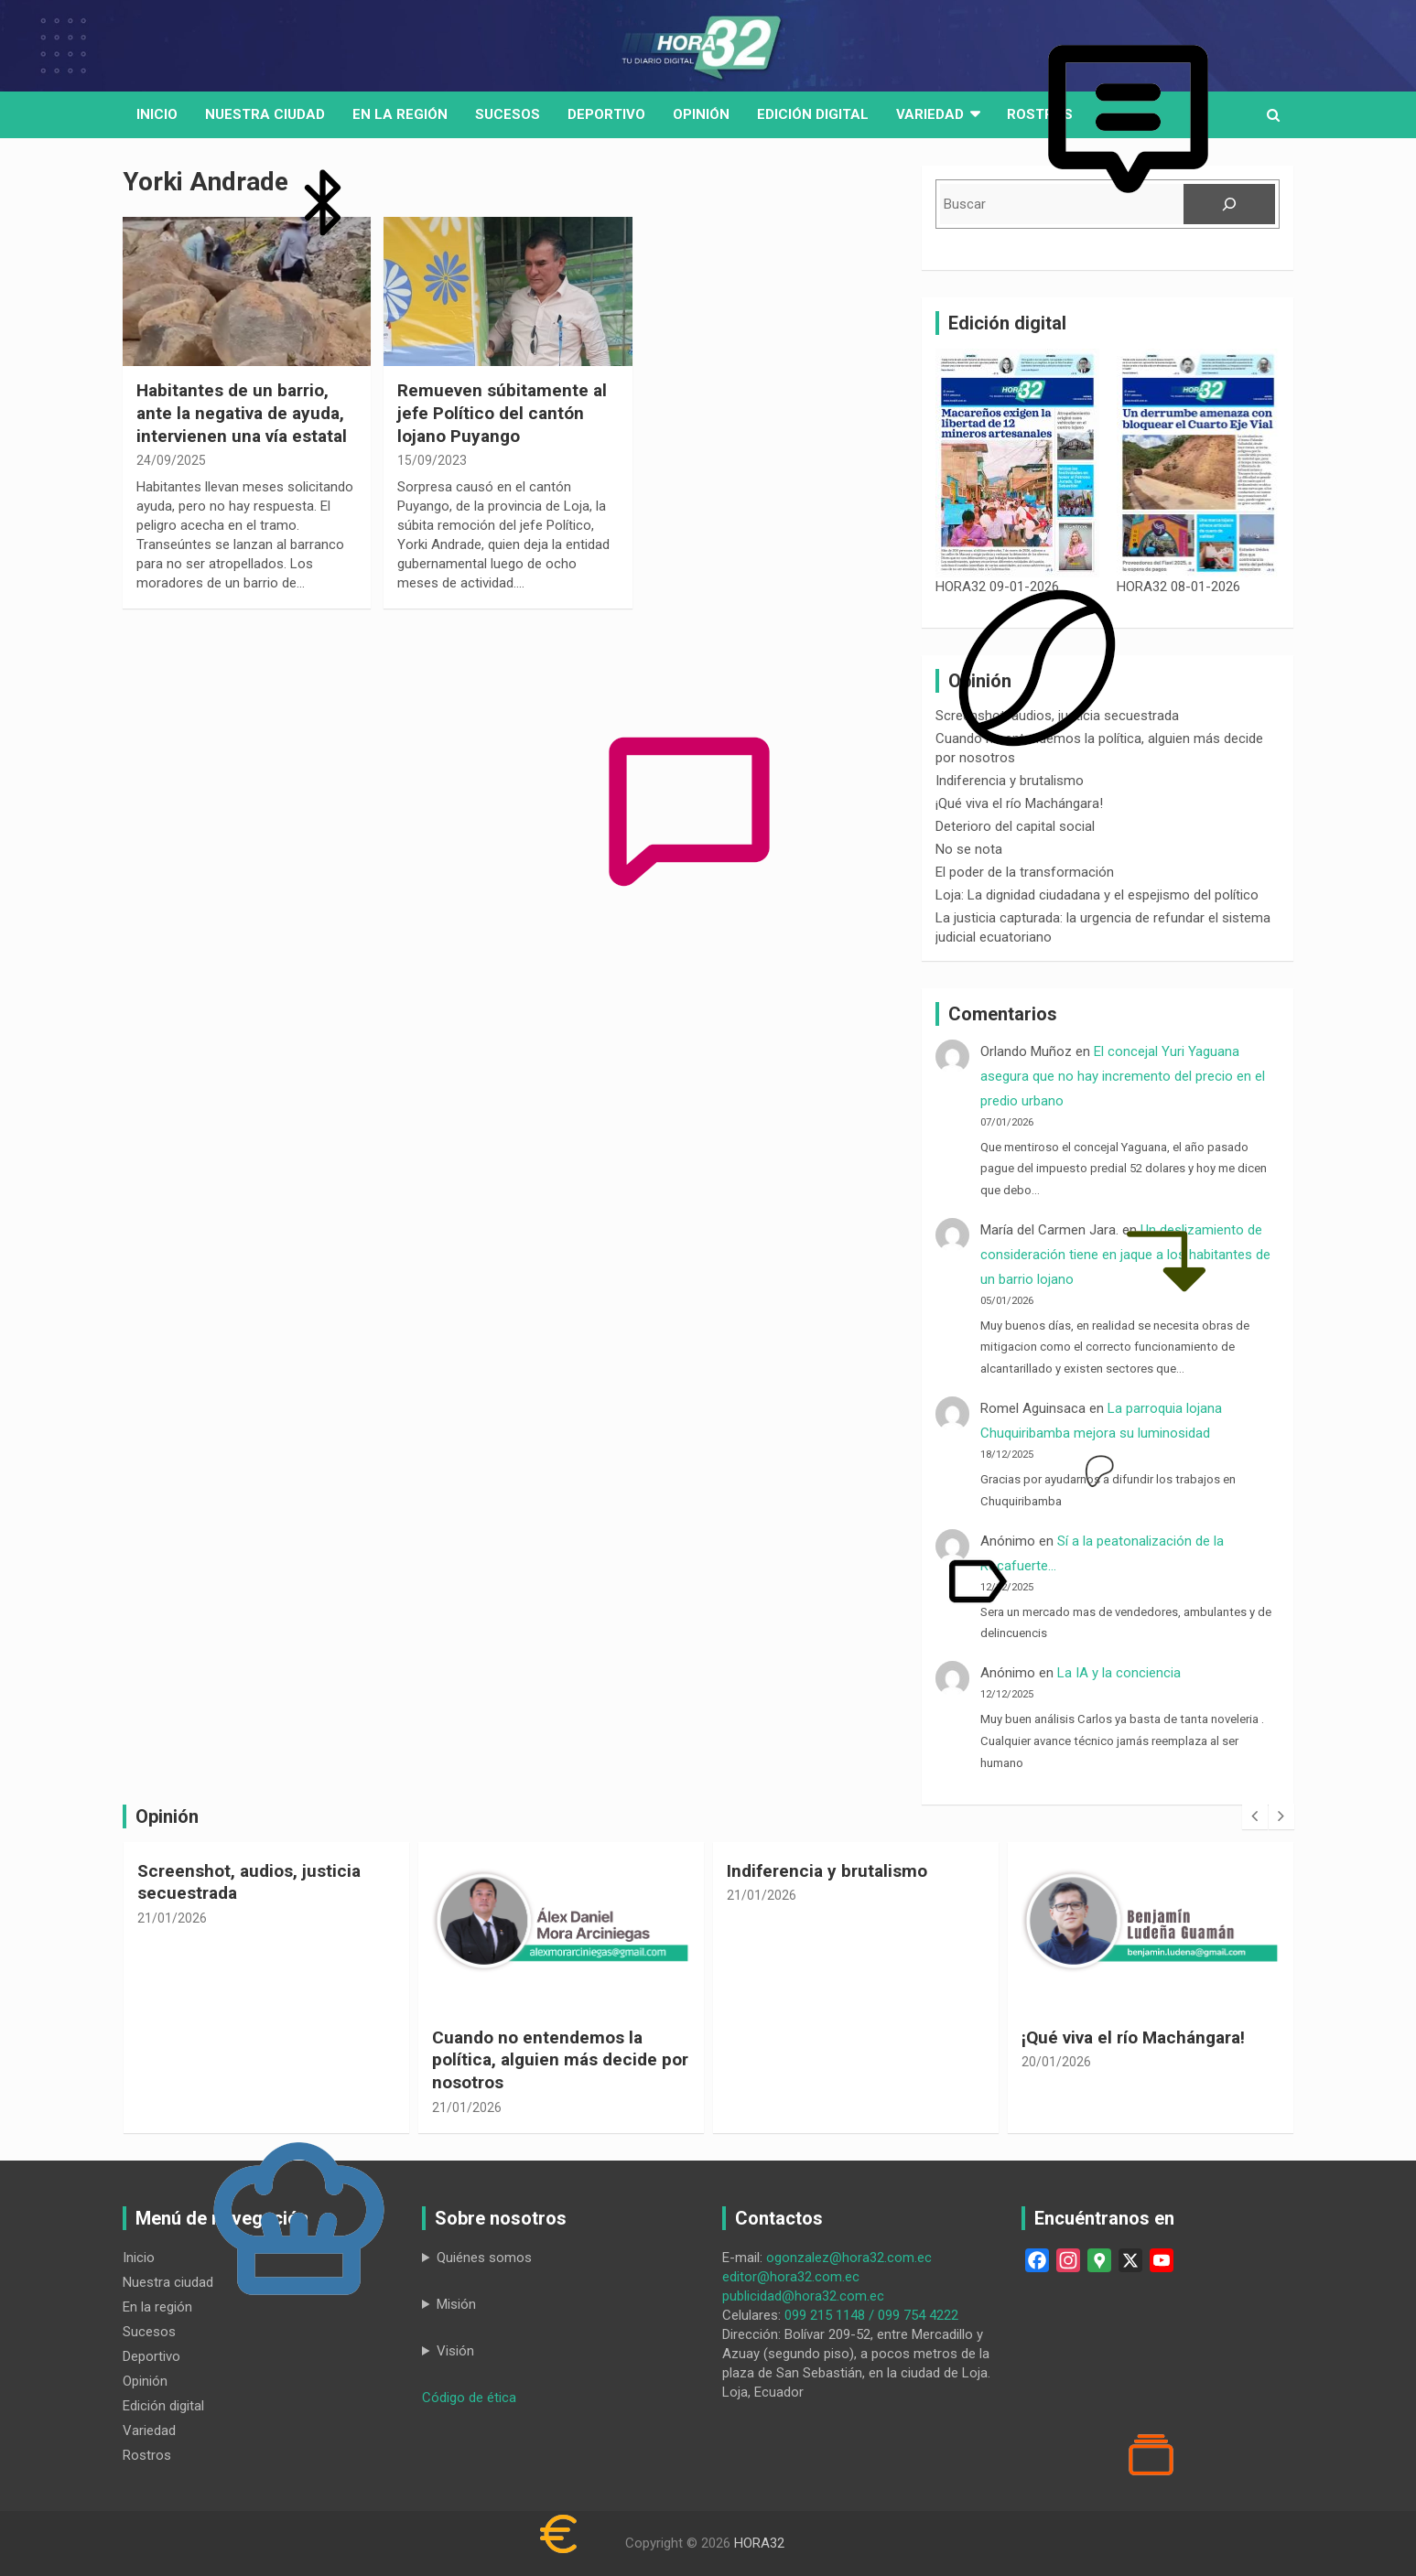 This screenshot has width=1416, height=2576. I want to click on access cooking or recipe features, so click(298, 2221).